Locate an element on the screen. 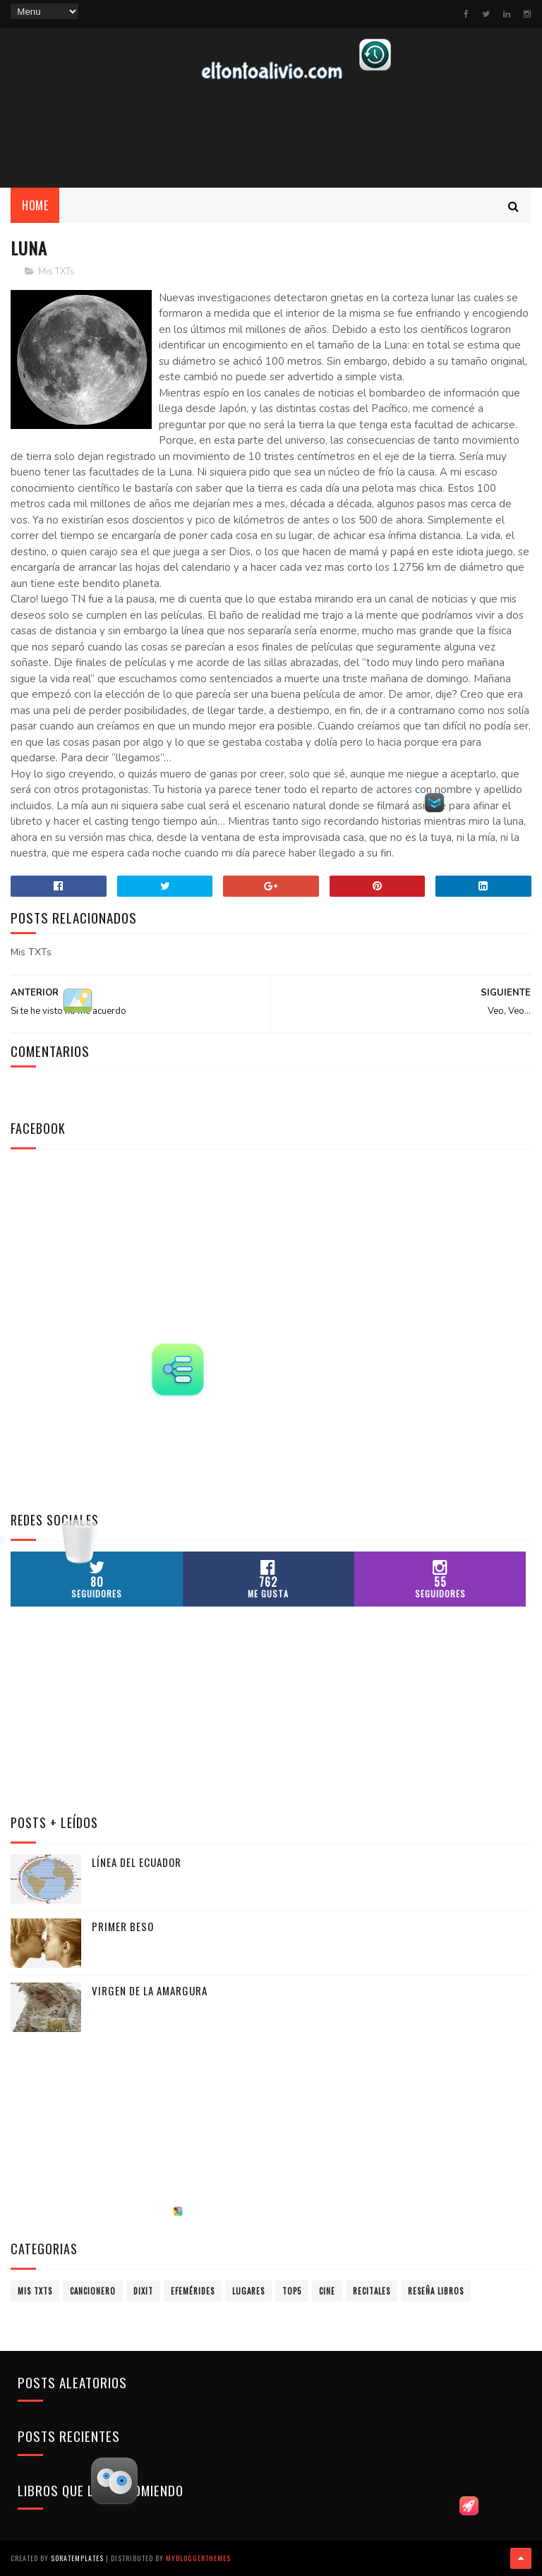 The image size is (542, 2576). open the trash to view deleted items is located at coordinates (79, 1541).